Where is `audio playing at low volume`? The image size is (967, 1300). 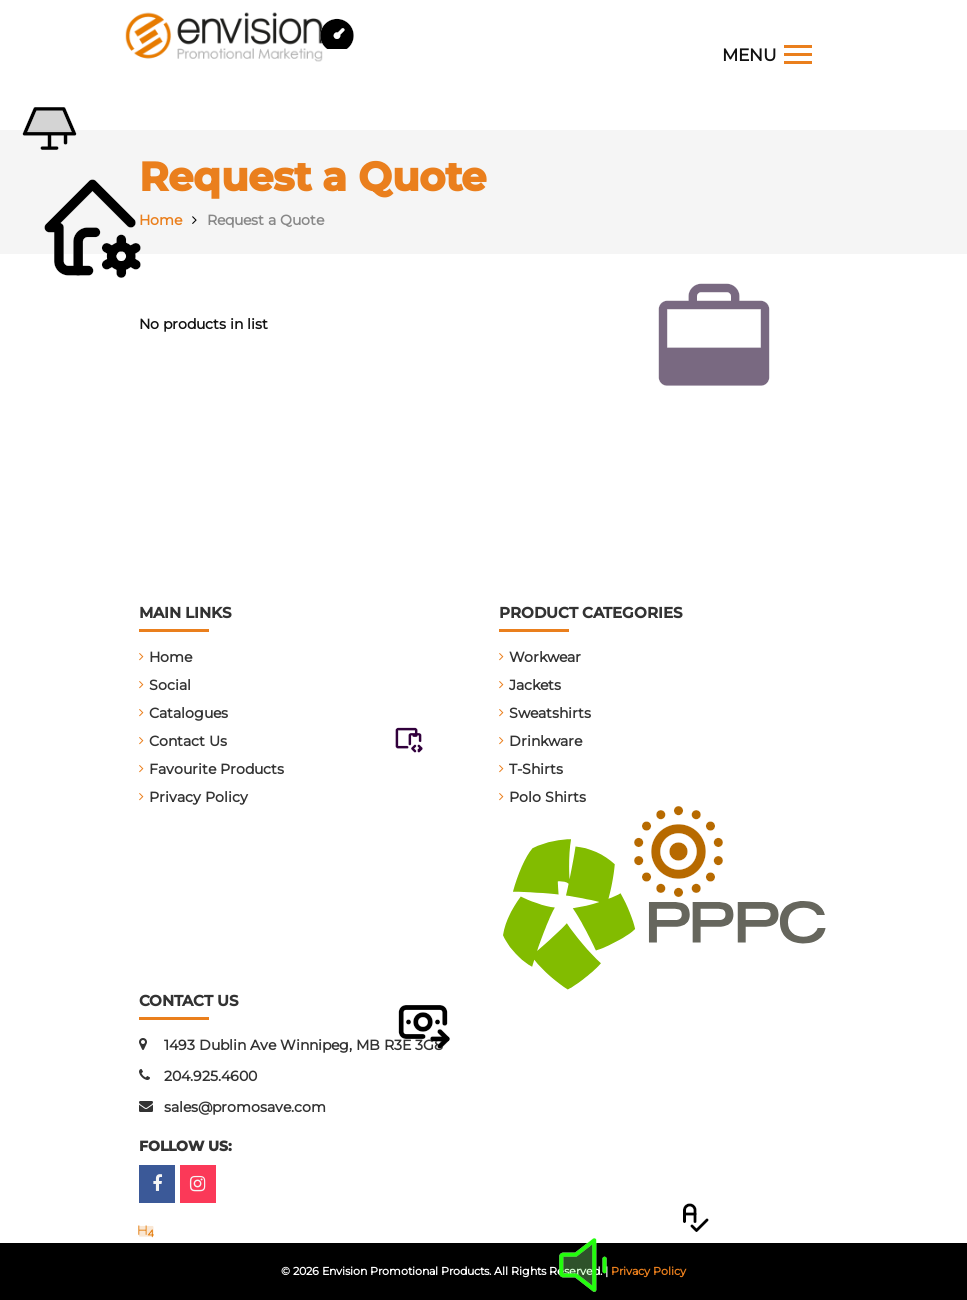 audio playing at low volume is located at coordinates (586, 1265).